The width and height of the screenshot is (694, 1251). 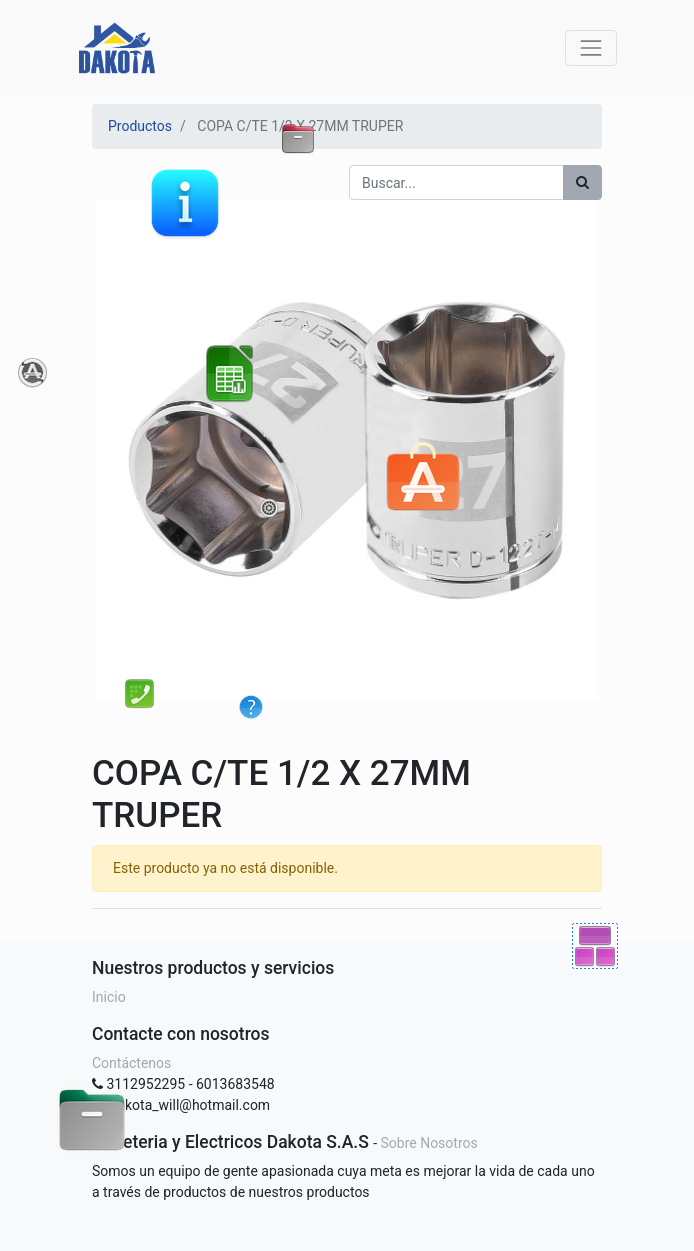 What do you see at coordinates (185, 203) in the screenshot?
I see `open ibus input method settings` at bounding box center [185, 203].